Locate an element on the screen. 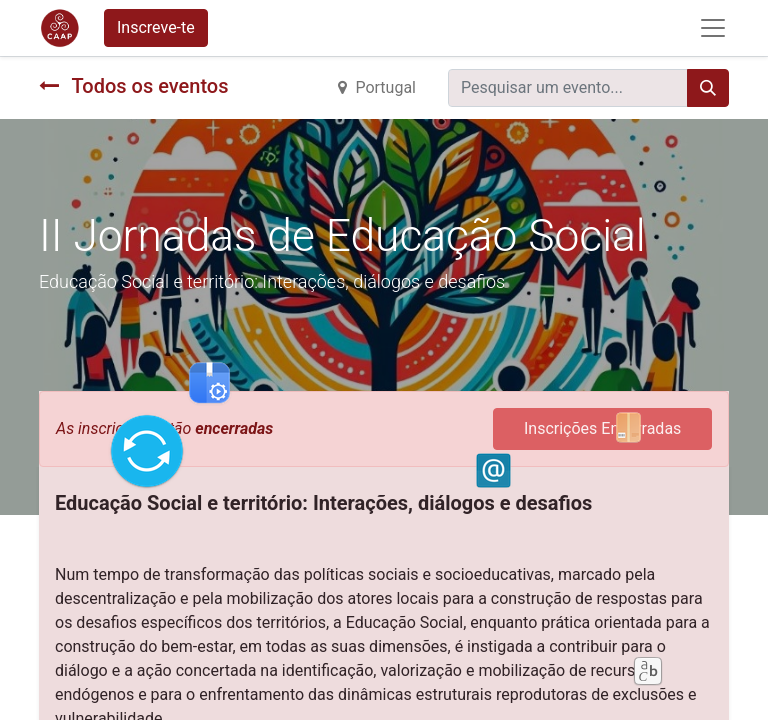 Image resolution: width=768 pixels, height=720 pixels. indicates syncing in progress is located at coordinates (147, 451).